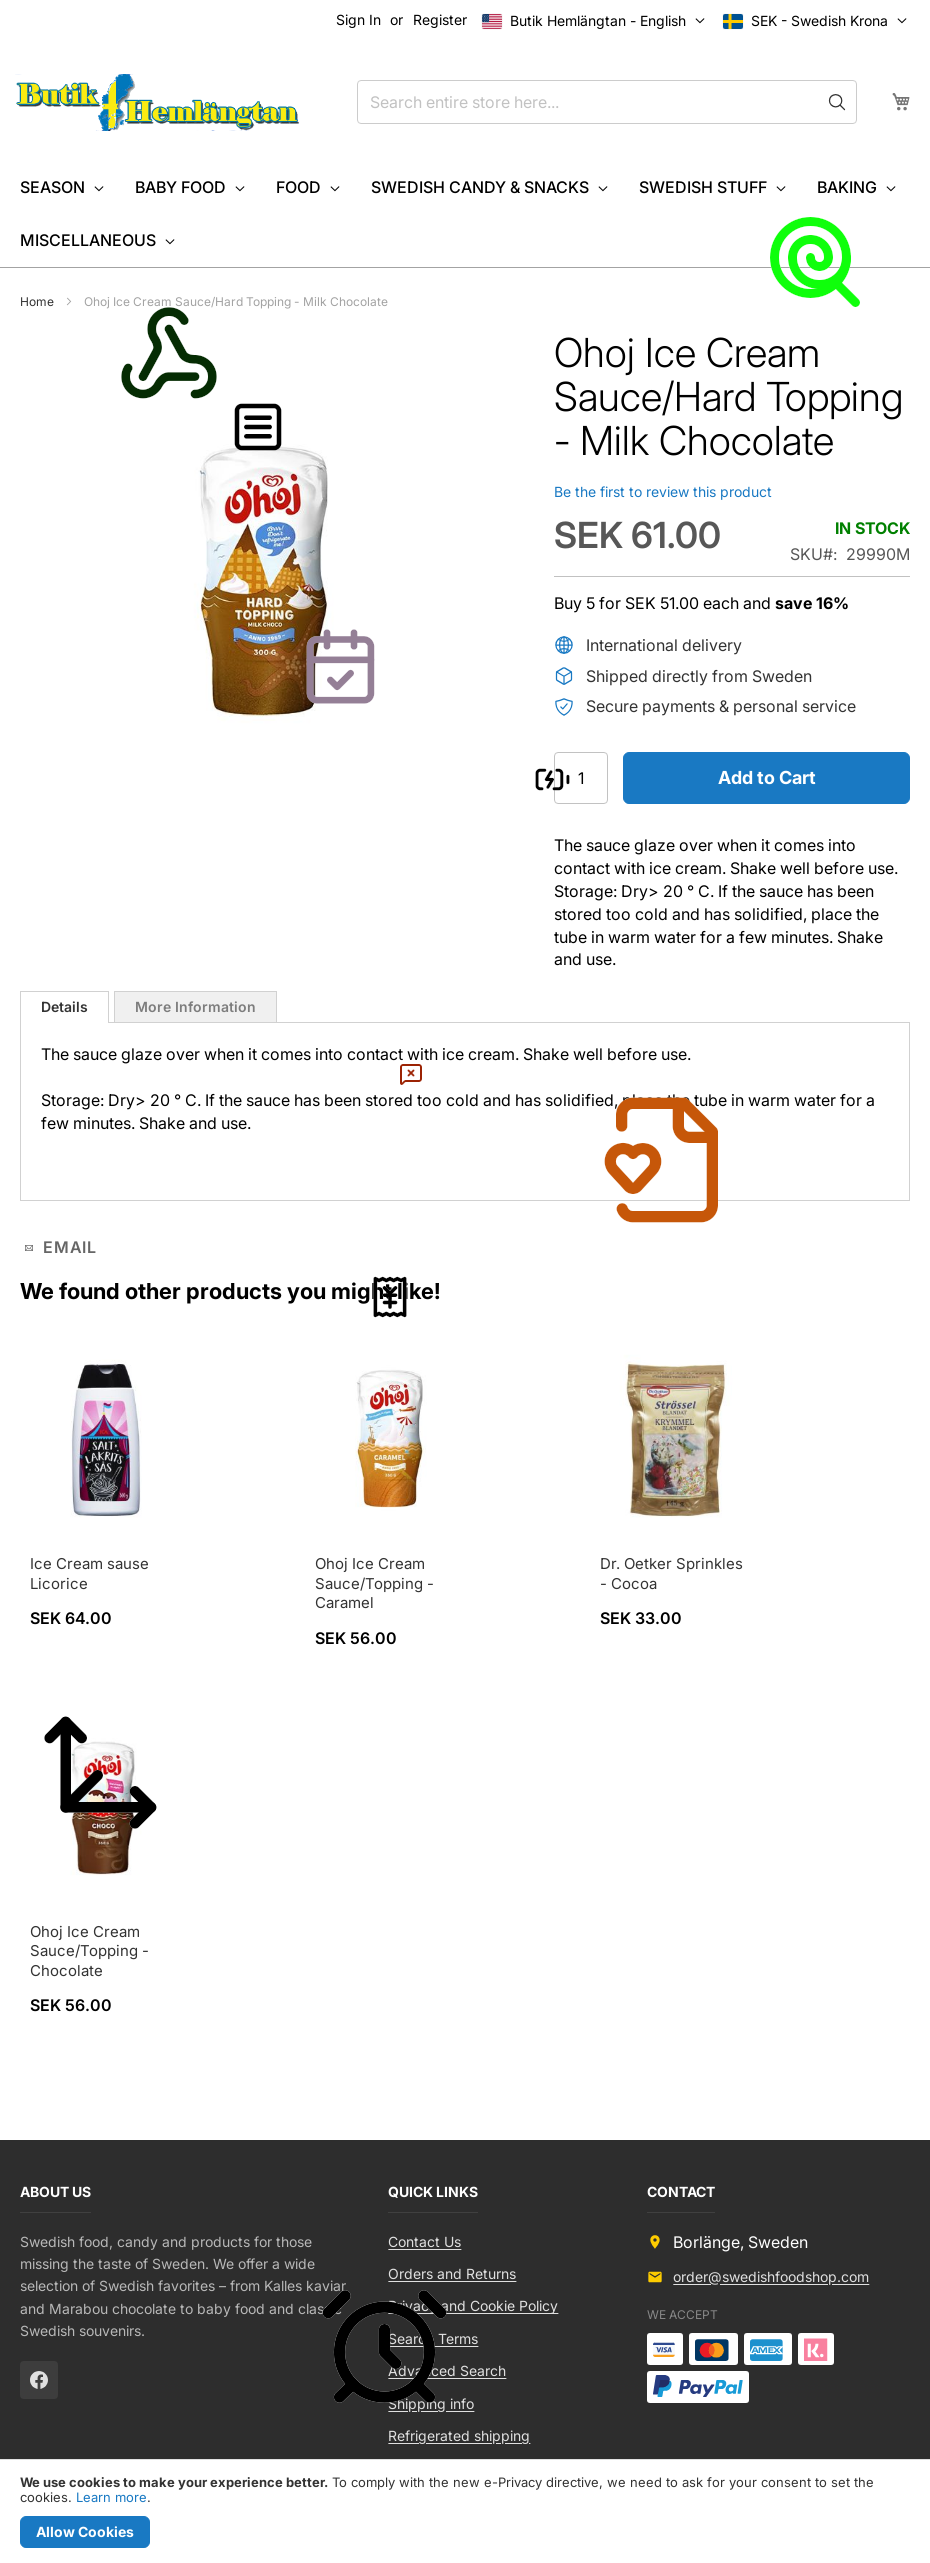  What do you see at coordinates (103, 1770) in the screenshot?
I see `move or transform object in 3d space` at bounding box center [103, 1770].